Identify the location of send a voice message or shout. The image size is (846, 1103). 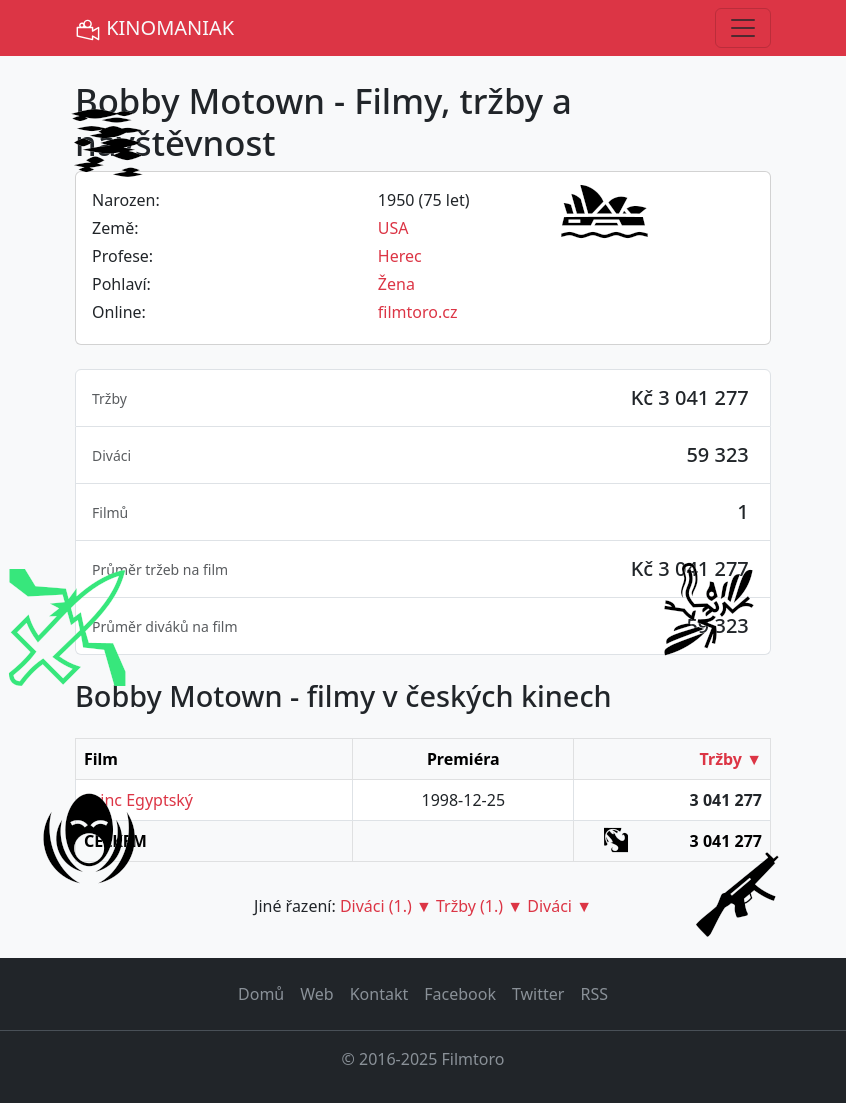
(89, 837).